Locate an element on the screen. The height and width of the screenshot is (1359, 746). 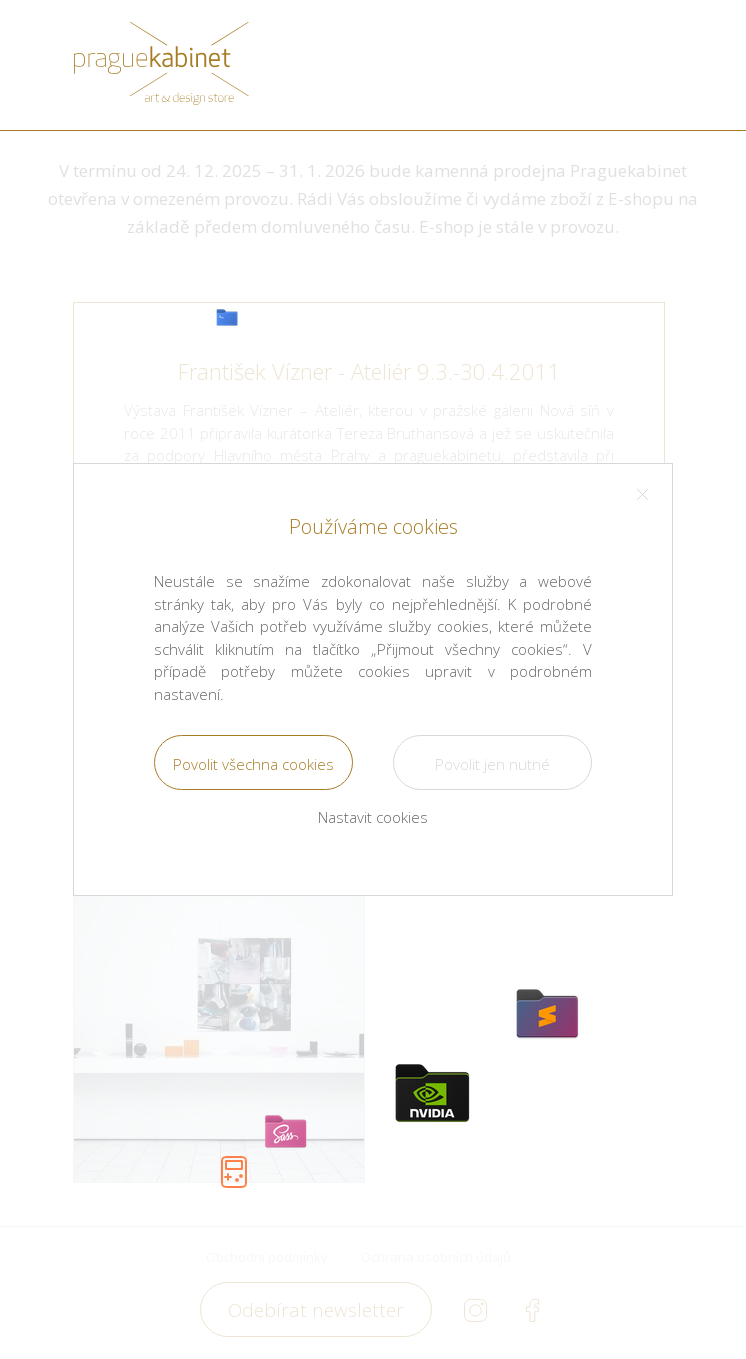
open sublime text project folder is located at coordinates (547, 1015).